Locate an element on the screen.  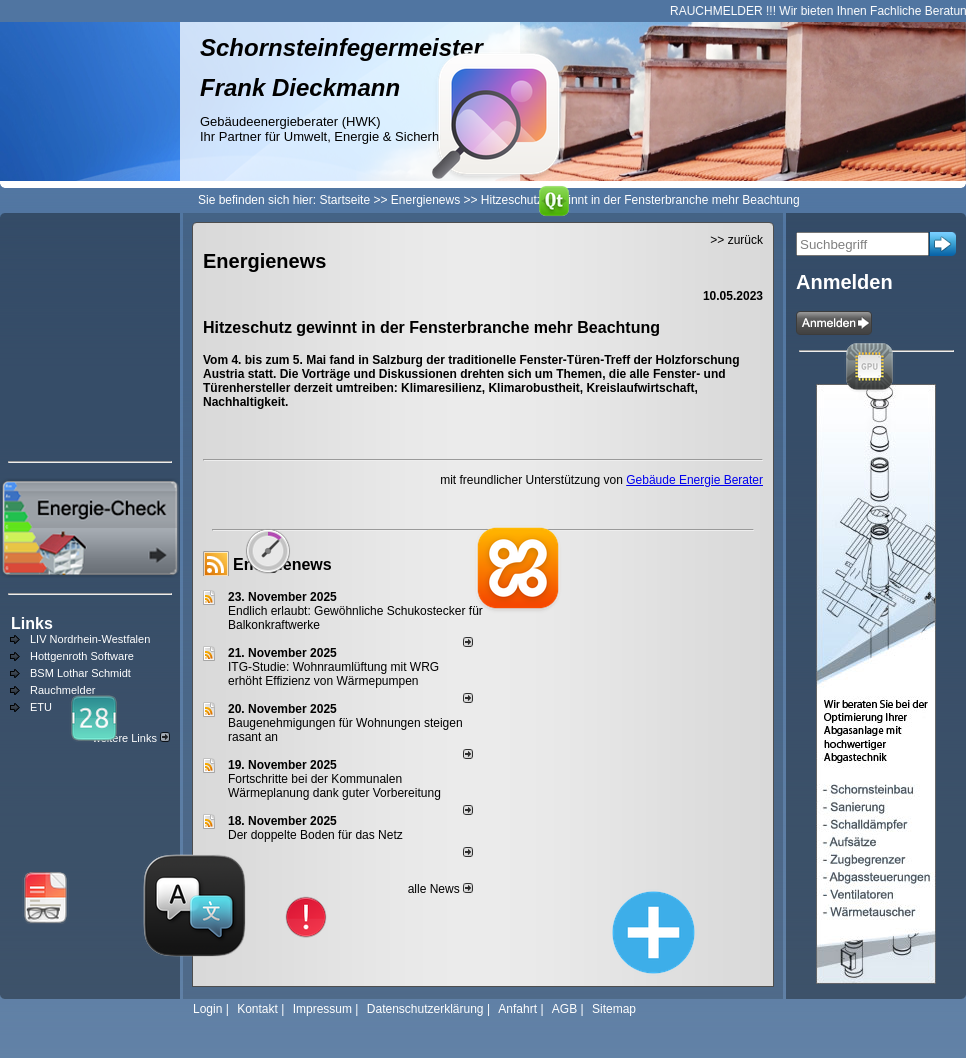
launch xampp local server application is located at coordinates (518, 568).